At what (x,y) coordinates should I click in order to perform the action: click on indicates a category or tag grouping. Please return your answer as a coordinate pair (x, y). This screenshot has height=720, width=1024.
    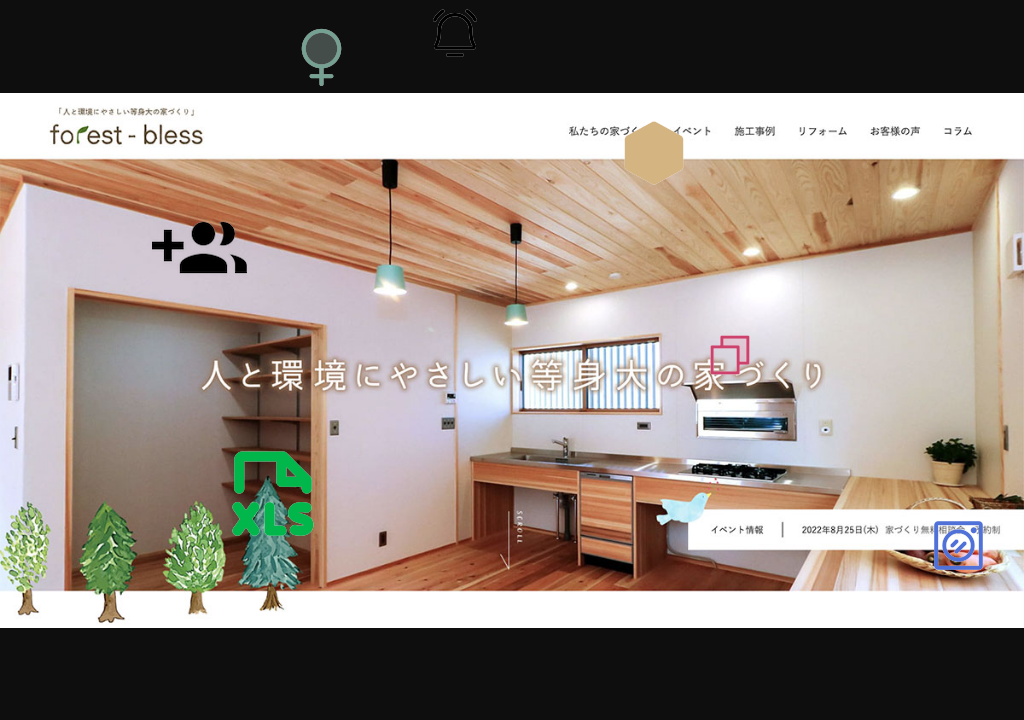
    Looking at the image, I should click on (654, 153).